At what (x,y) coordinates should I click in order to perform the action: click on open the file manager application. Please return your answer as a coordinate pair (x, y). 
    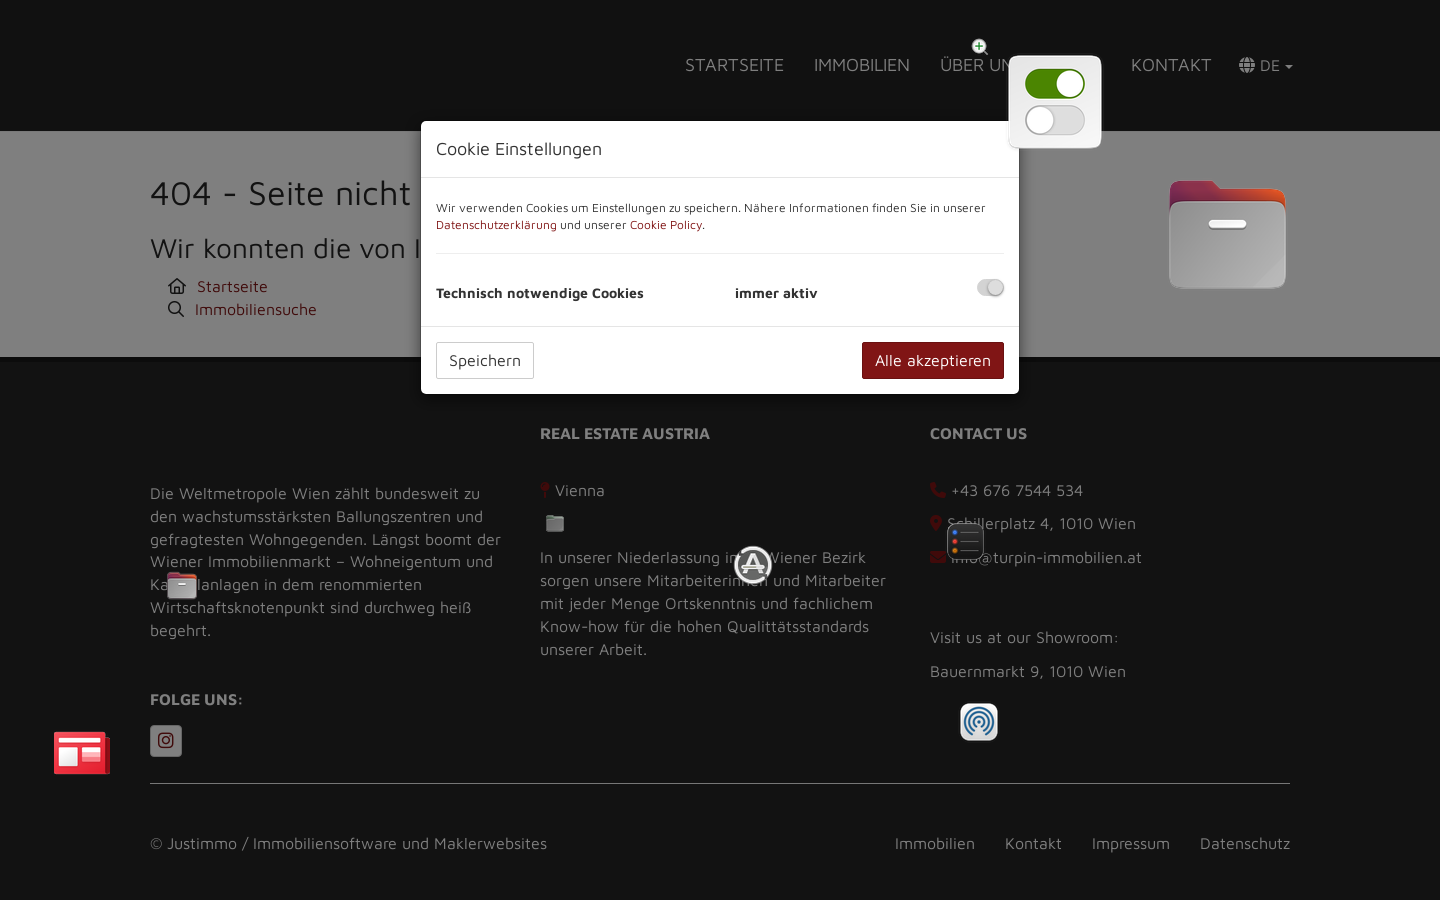
    Looking at the image, I should click on (1227, 234).